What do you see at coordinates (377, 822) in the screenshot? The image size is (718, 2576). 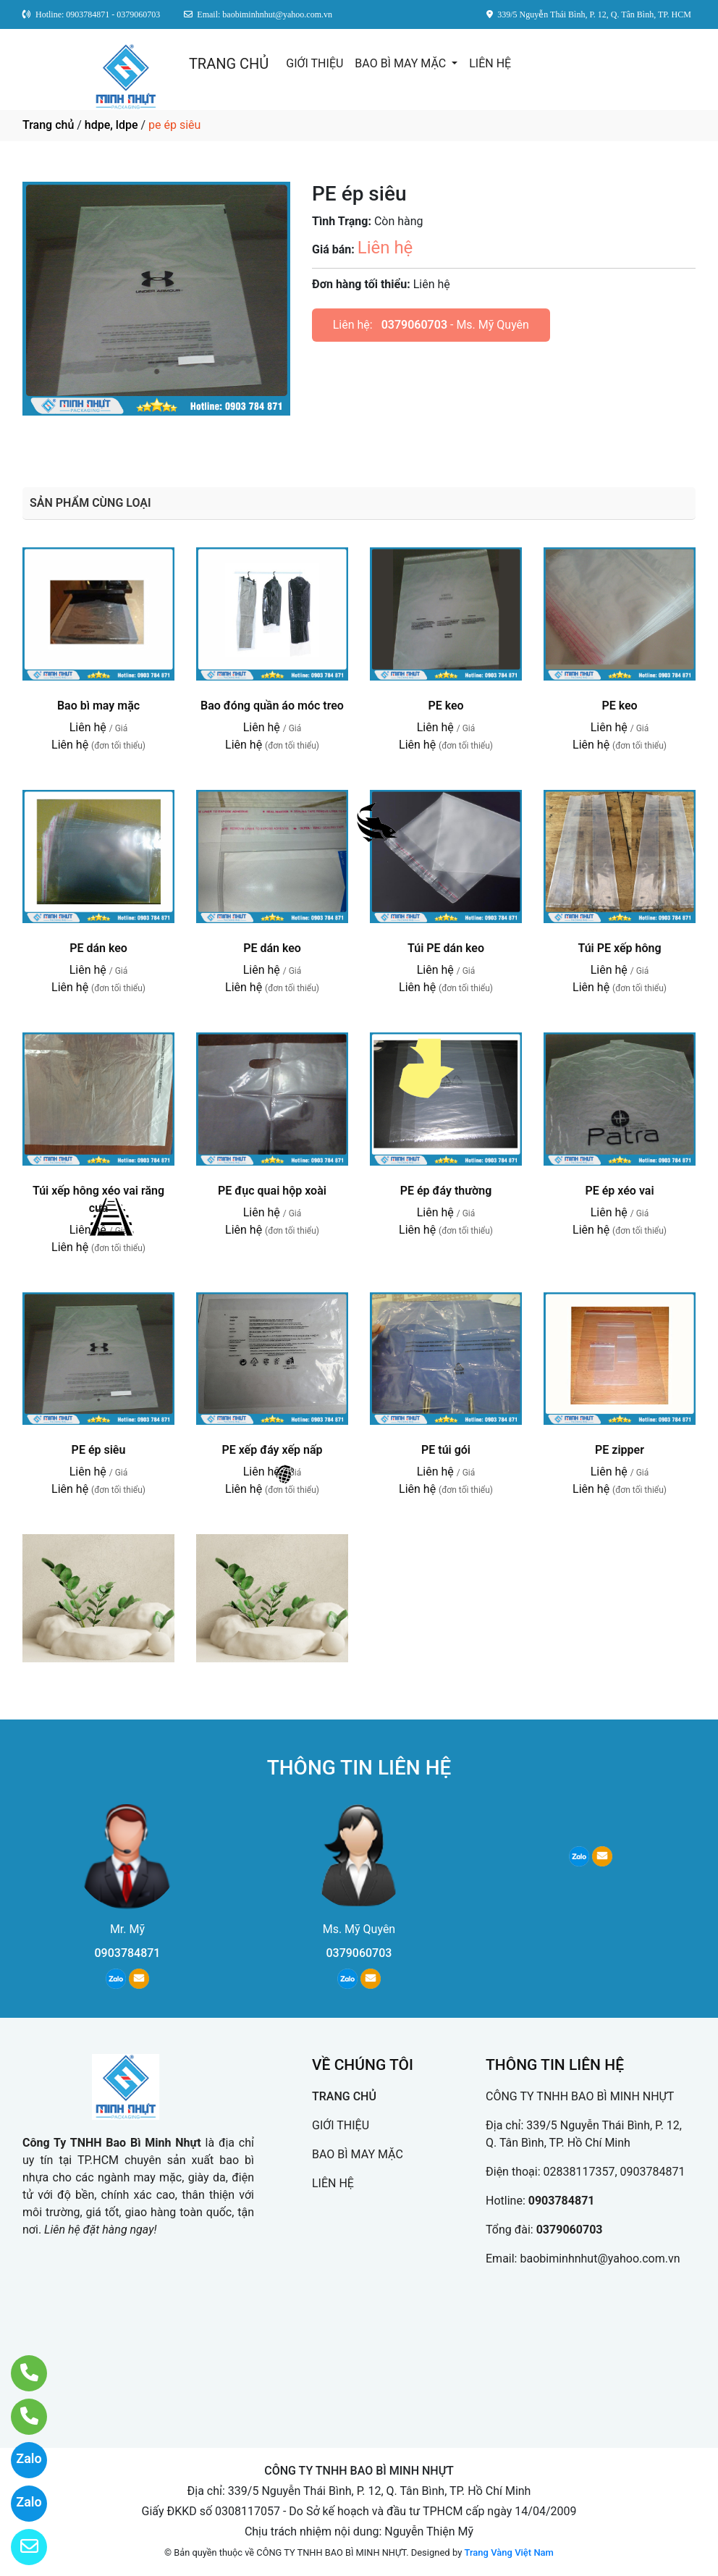 I see `select salmon as an ingredient` at bounding box center [377, 822].